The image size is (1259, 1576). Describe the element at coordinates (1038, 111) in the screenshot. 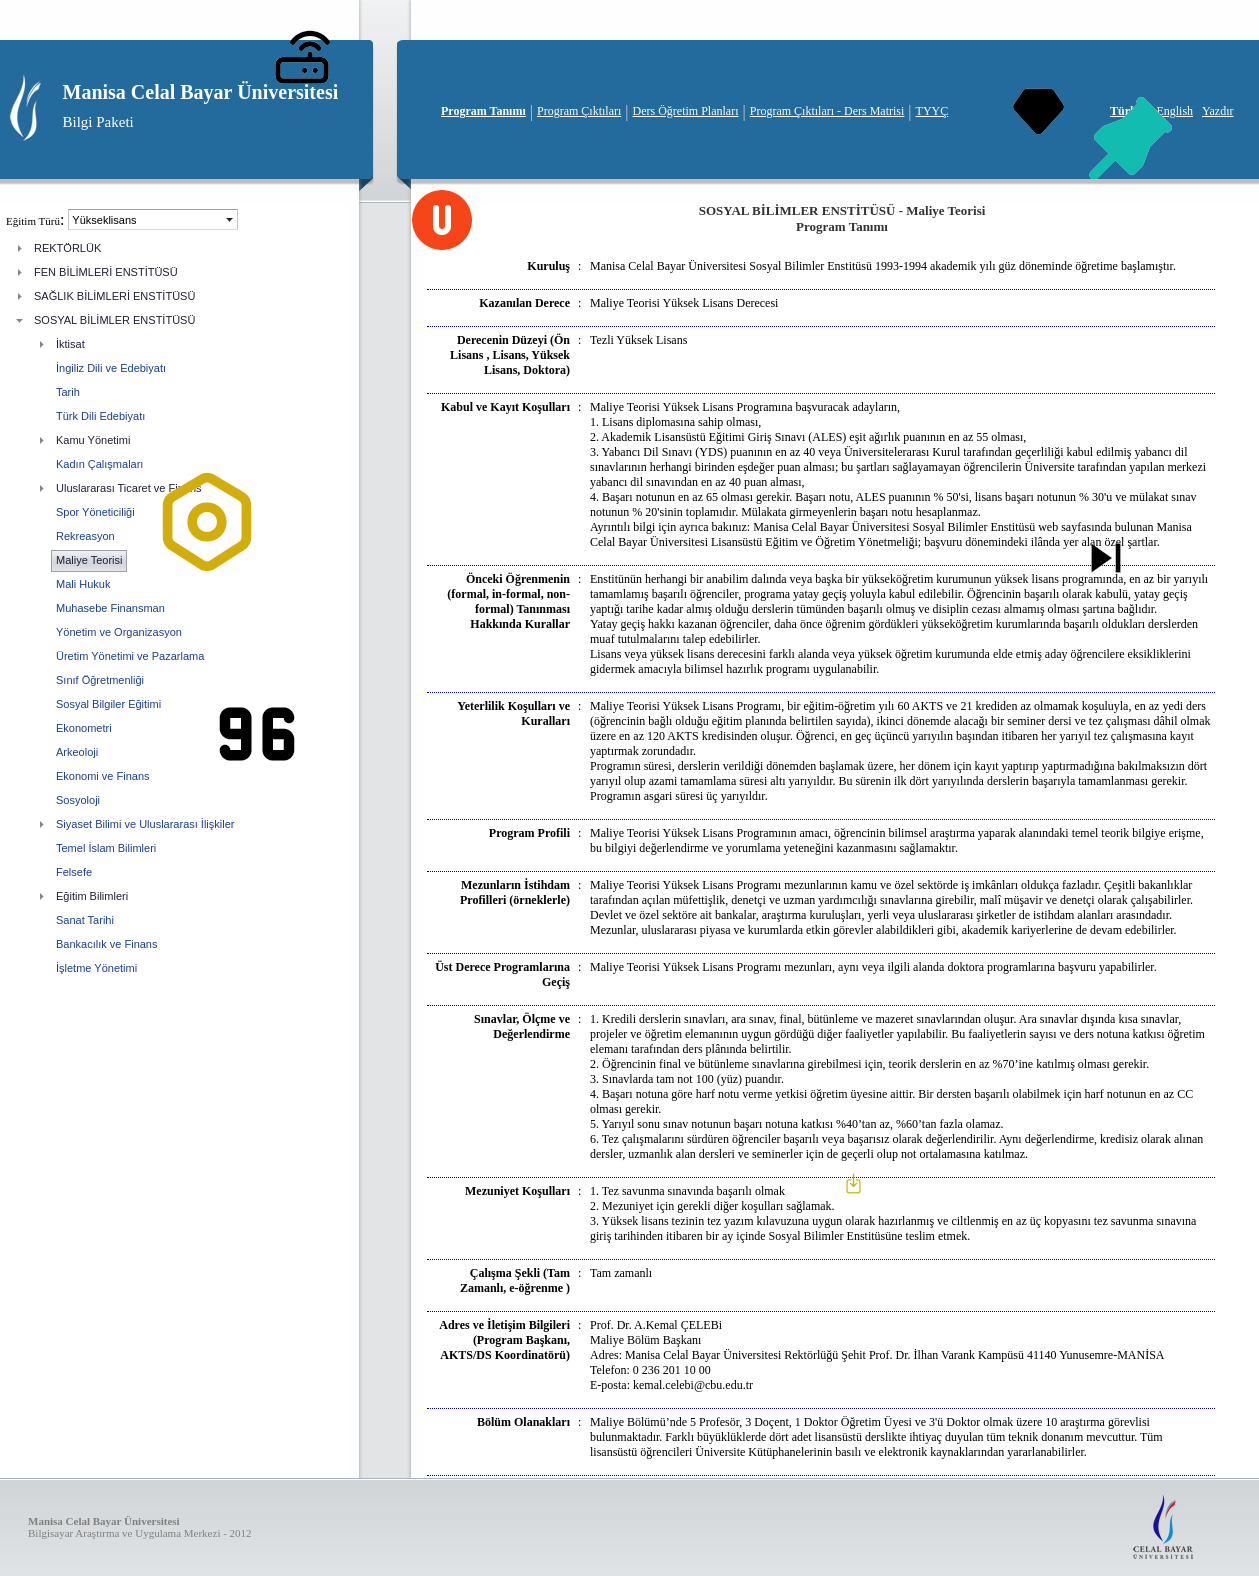

I see `open sketch app` at that location.